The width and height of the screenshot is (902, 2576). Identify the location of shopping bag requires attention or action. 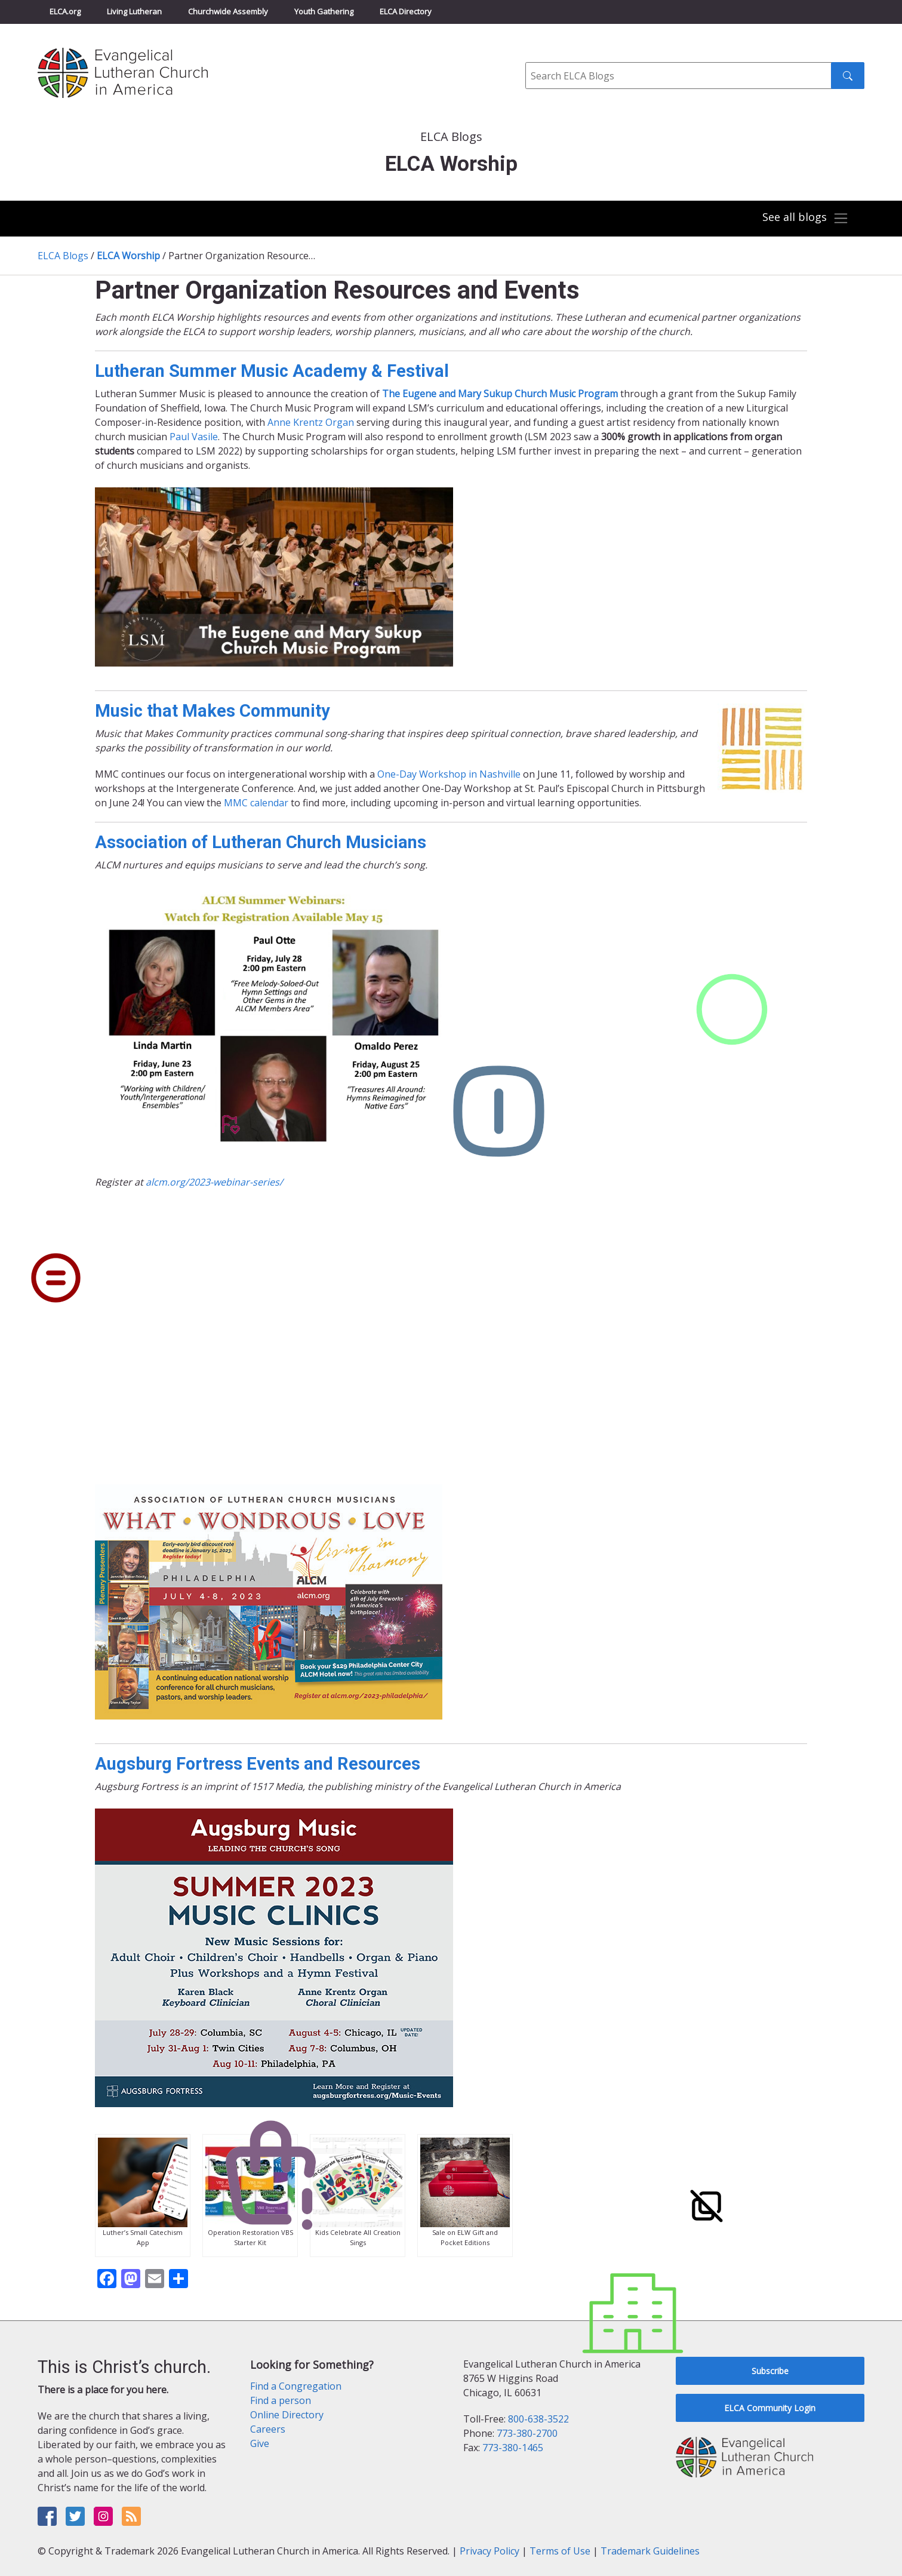
(270, 2172).